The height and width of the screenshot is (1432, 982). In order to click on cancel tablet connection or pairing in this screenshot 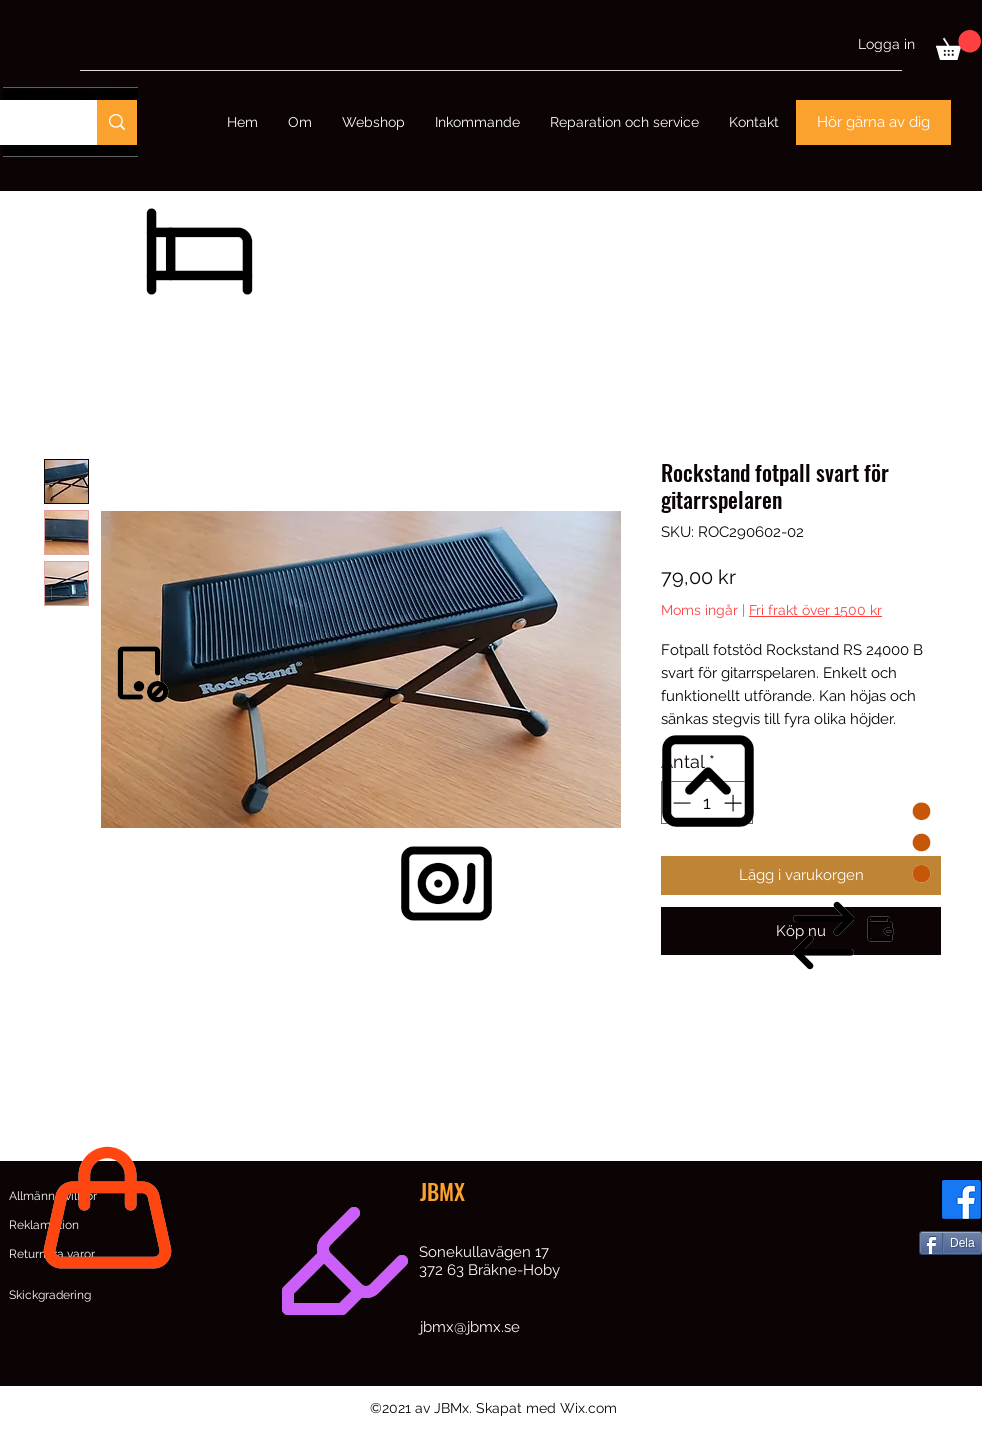, I will do `click(139, 673)`.